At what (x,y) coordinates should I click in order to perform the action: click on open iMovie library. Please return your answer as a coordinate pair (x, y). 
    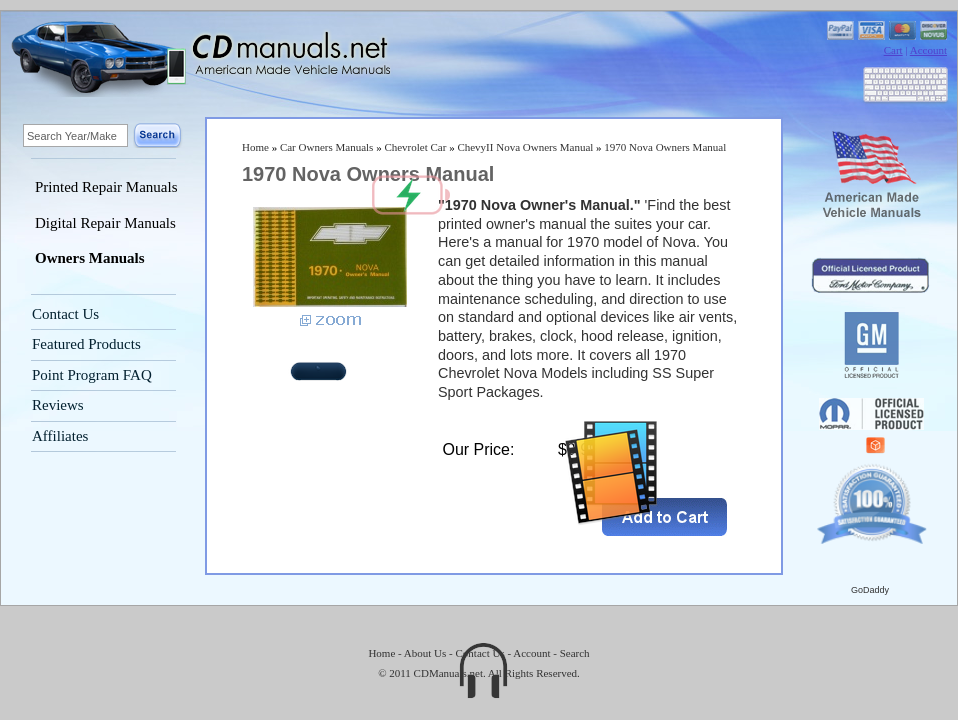
    Looking at the image, I should click on (611, 473).